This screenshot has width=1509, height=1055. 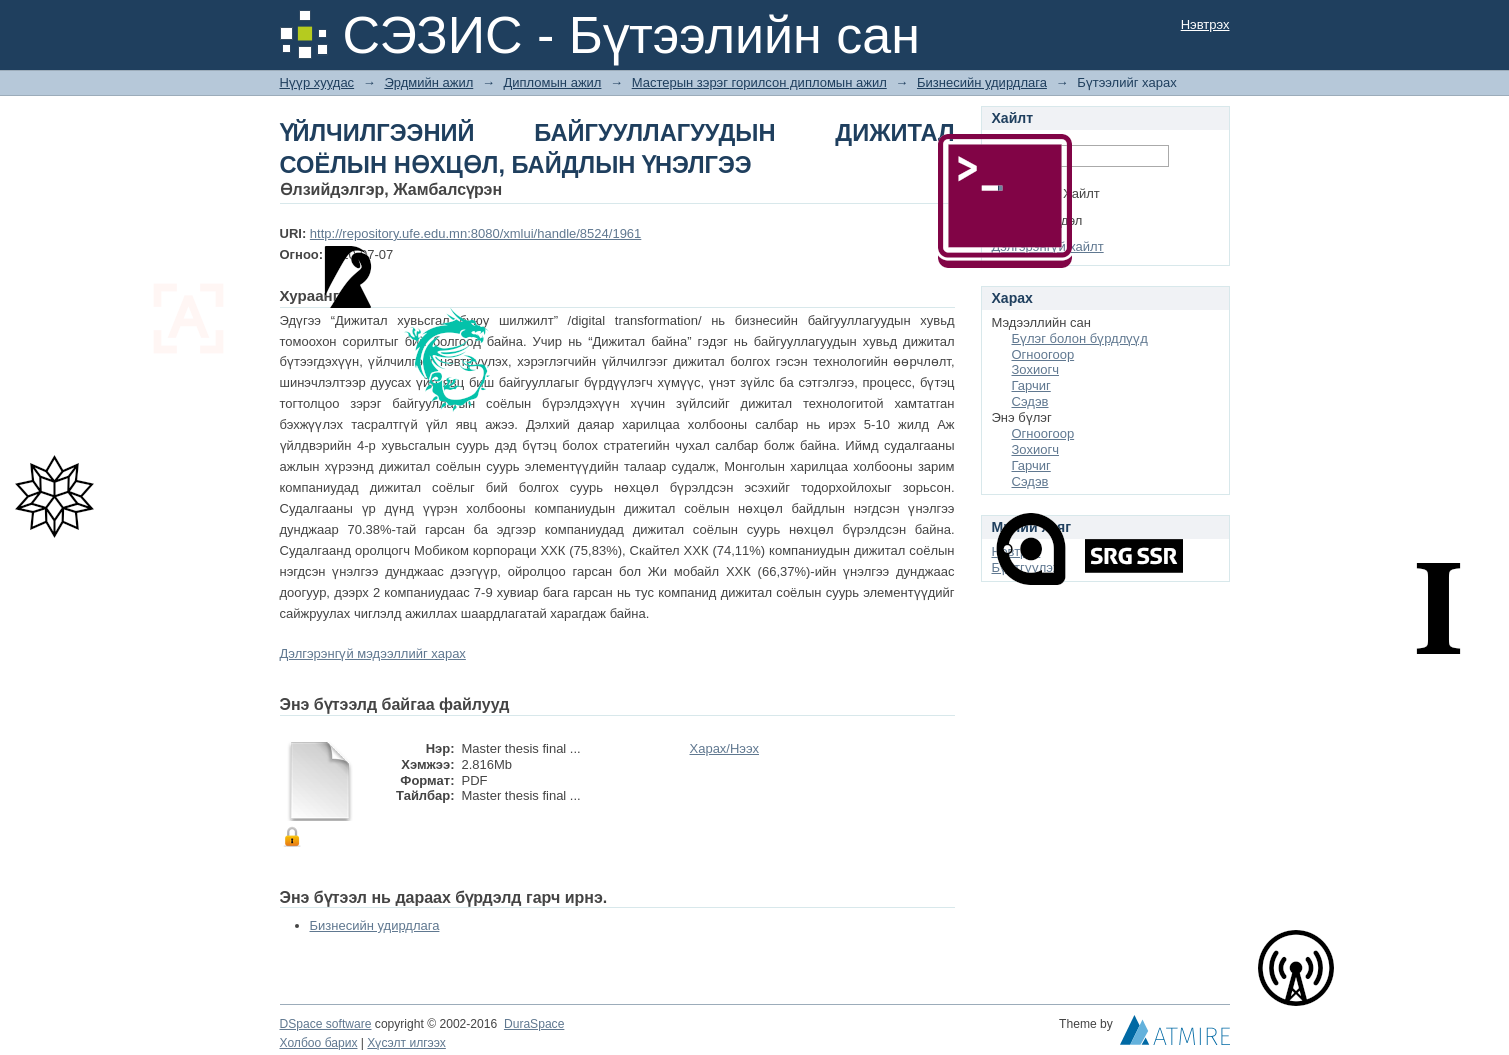 What do you see at coordinates (1296, 968) in the screenshot?
I see `open the Overcast podcast app` at bounding box center [1296, 968].